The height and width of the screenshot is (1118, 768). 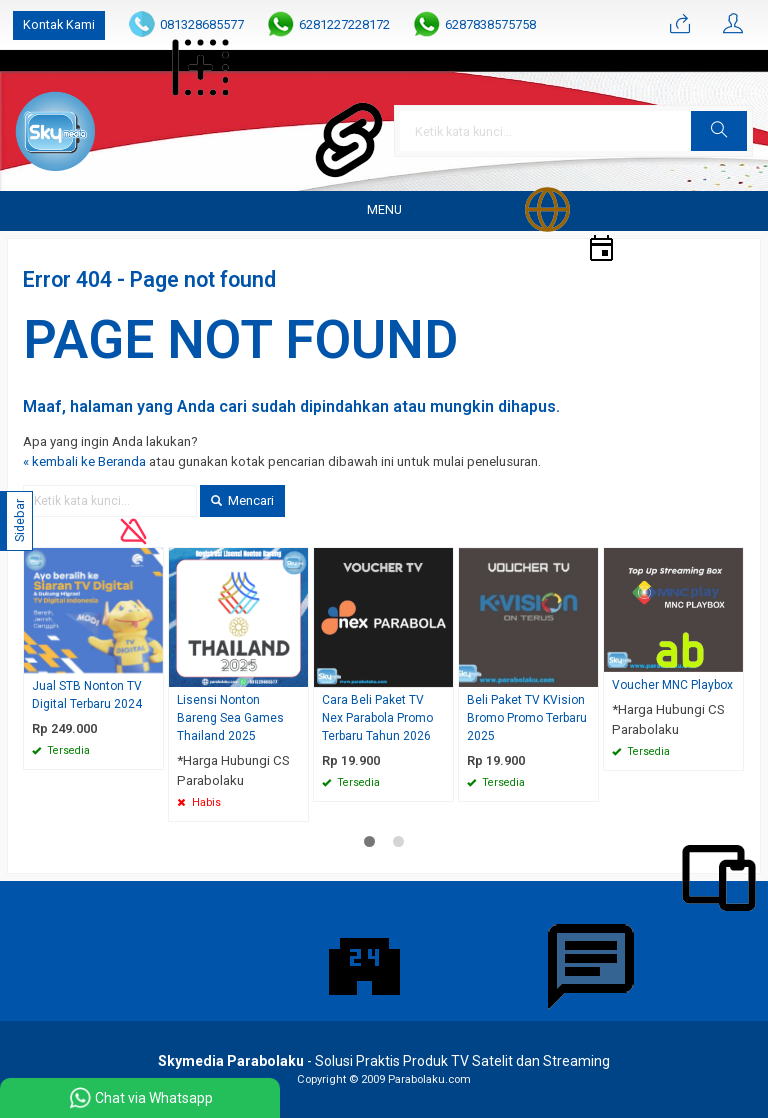 What do you see at coordinates (200, 67) in the screenshot?
I see `add a left border to selected element` at bounding box center [200, 67].